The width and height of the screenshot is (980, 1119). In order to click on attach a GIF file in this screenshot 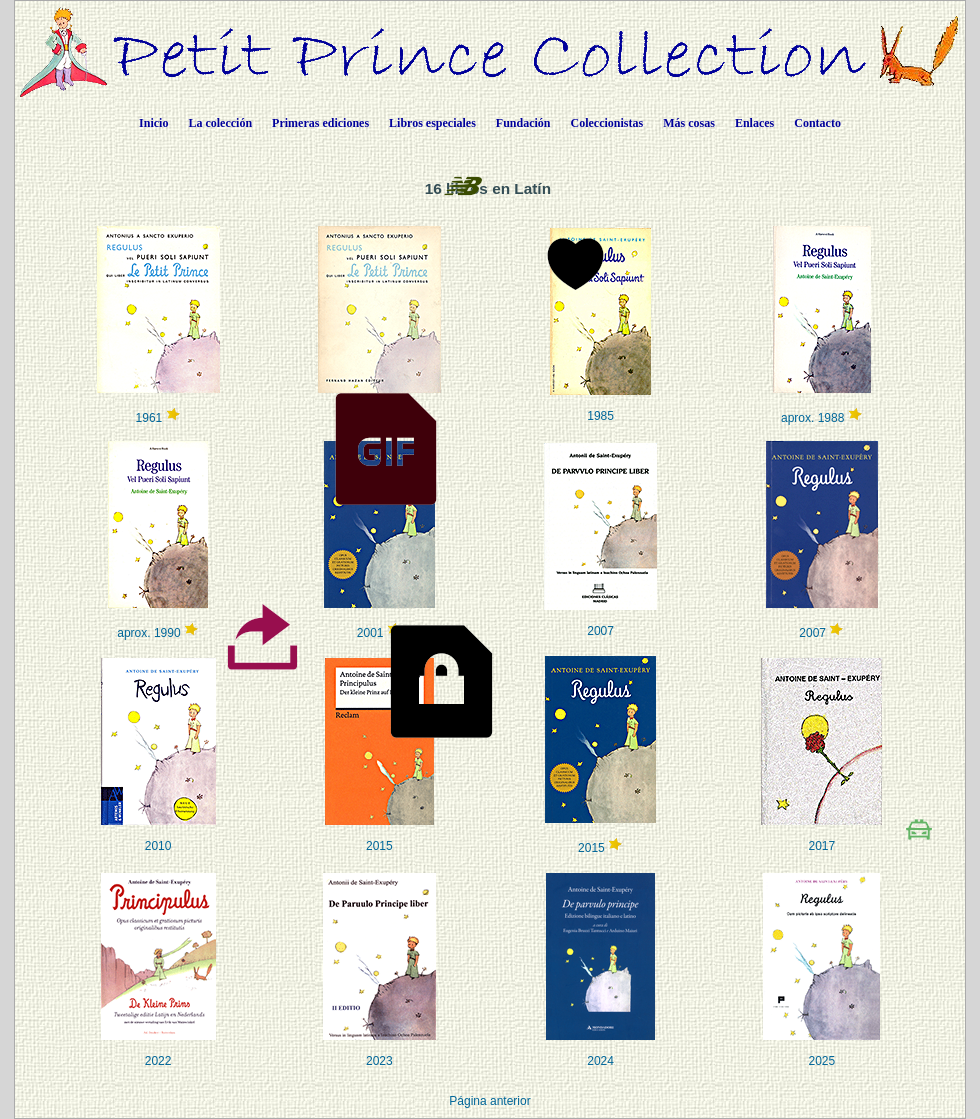, I will do `click(386, 449)`.